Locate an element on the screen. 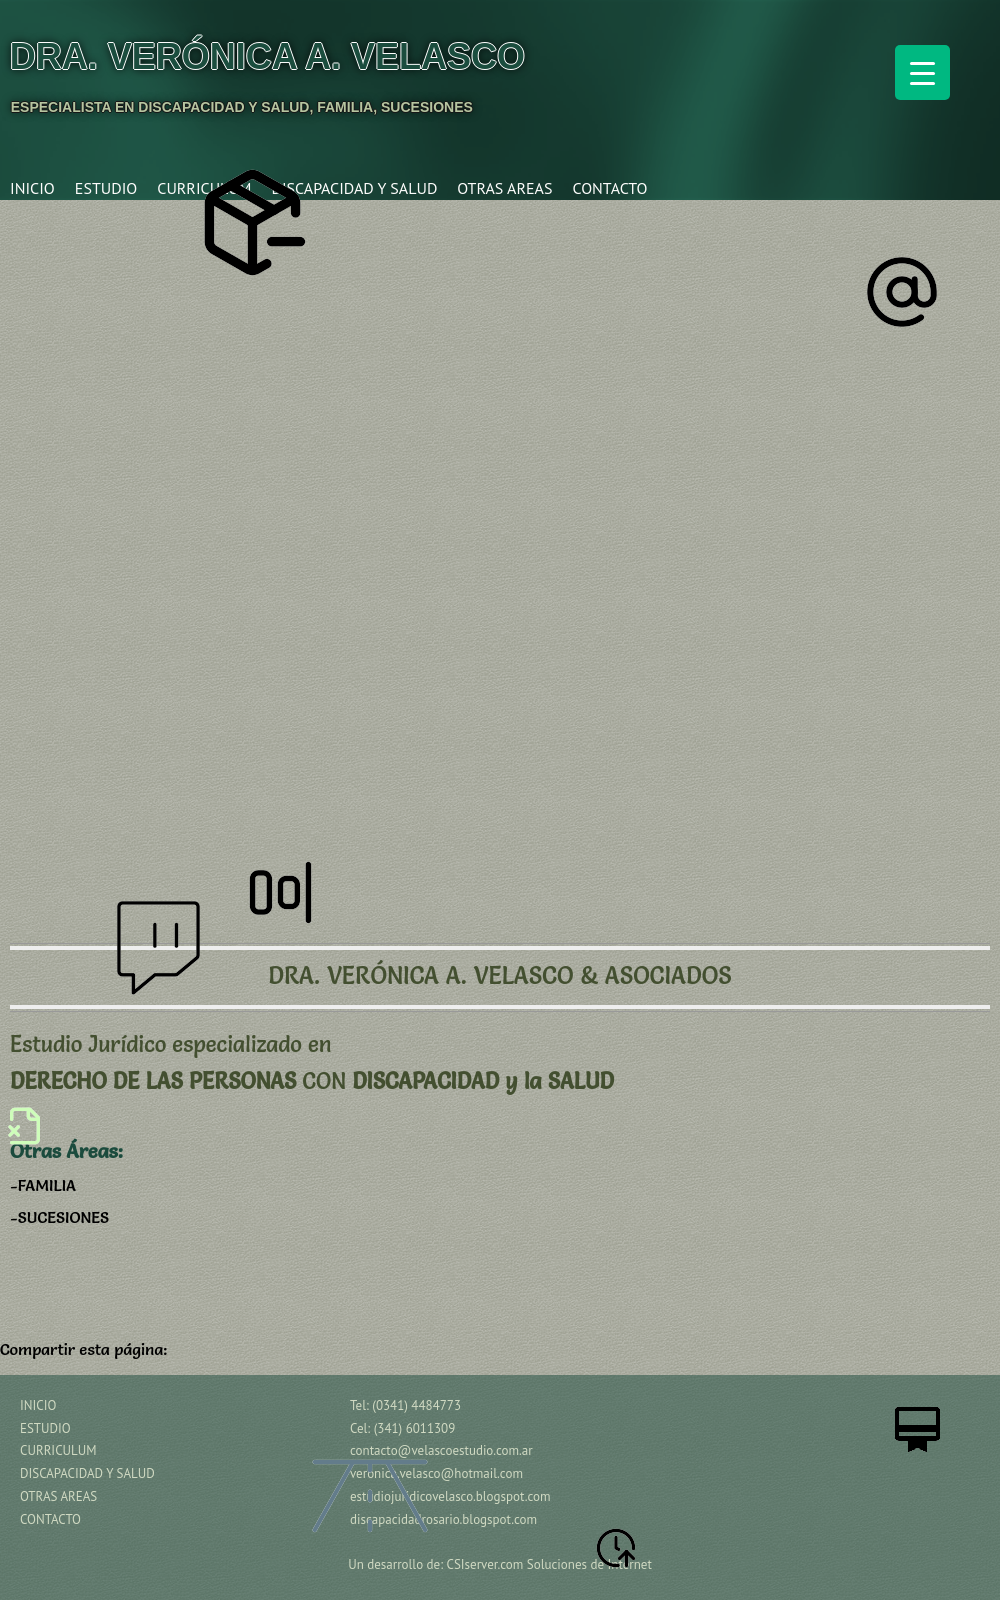 This screenshot has height=1600, width=1000. mention a user in a post or comment is located at coordinates (902, 292).